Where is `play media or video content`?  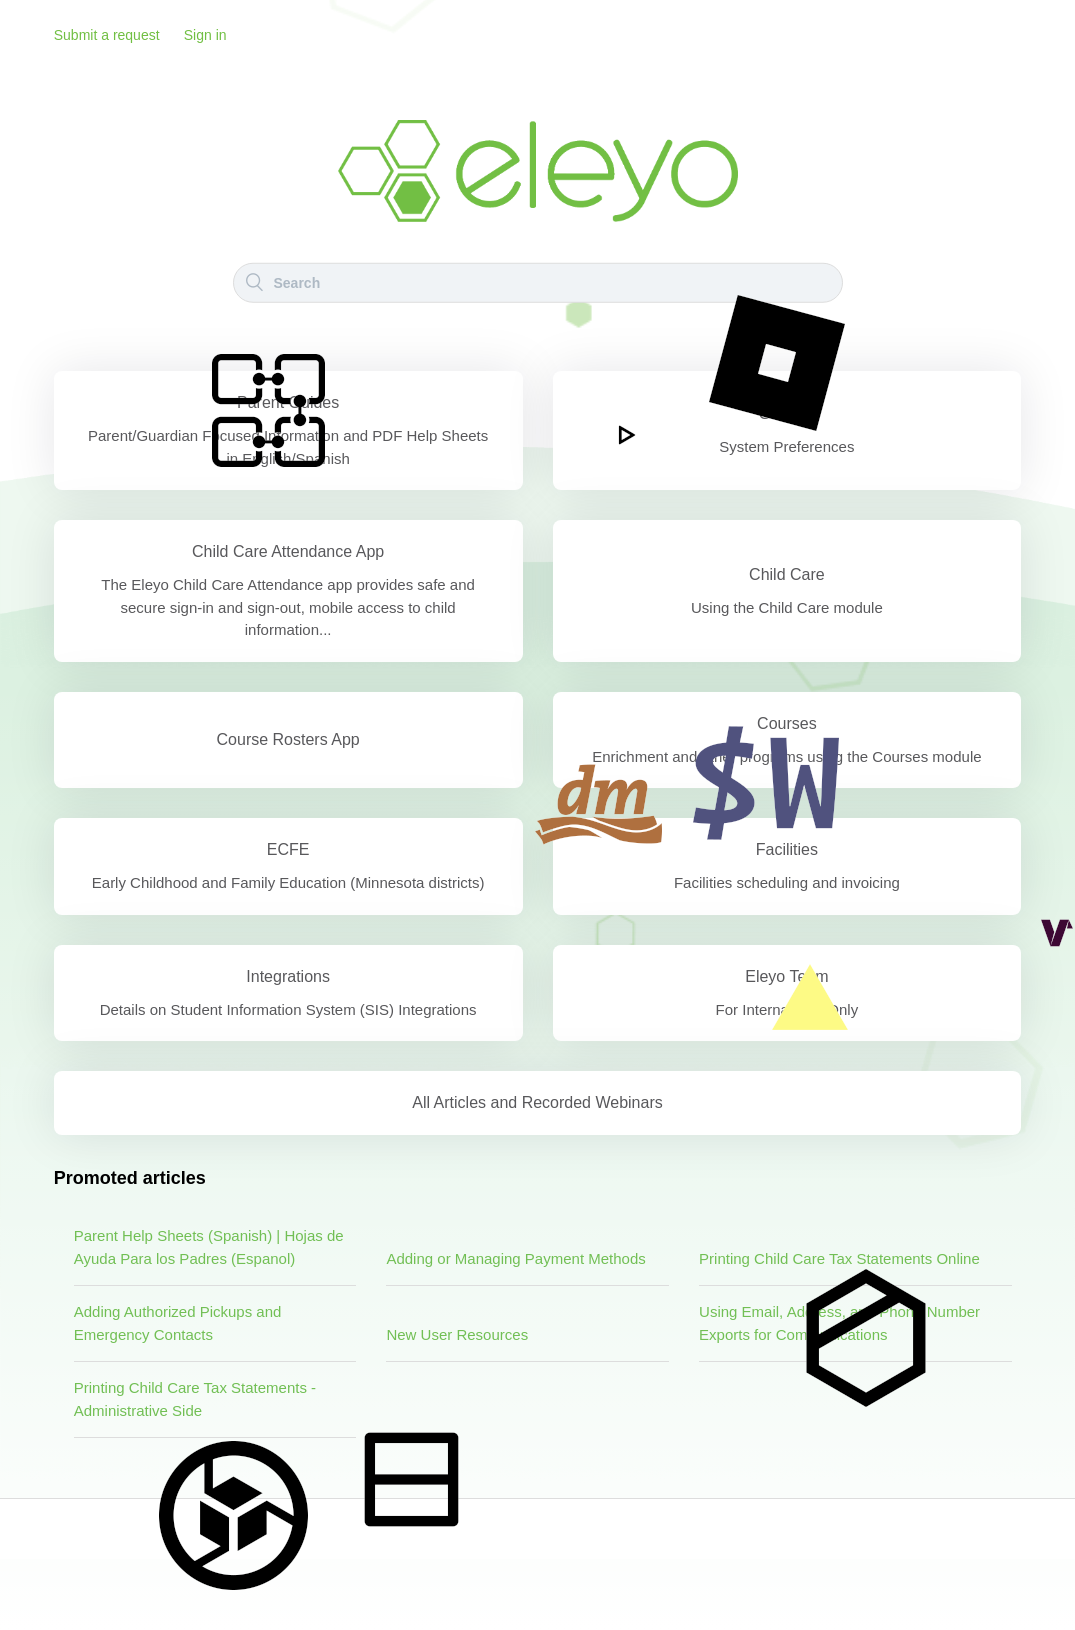 play media or video content is located at coordinates (626, 435).